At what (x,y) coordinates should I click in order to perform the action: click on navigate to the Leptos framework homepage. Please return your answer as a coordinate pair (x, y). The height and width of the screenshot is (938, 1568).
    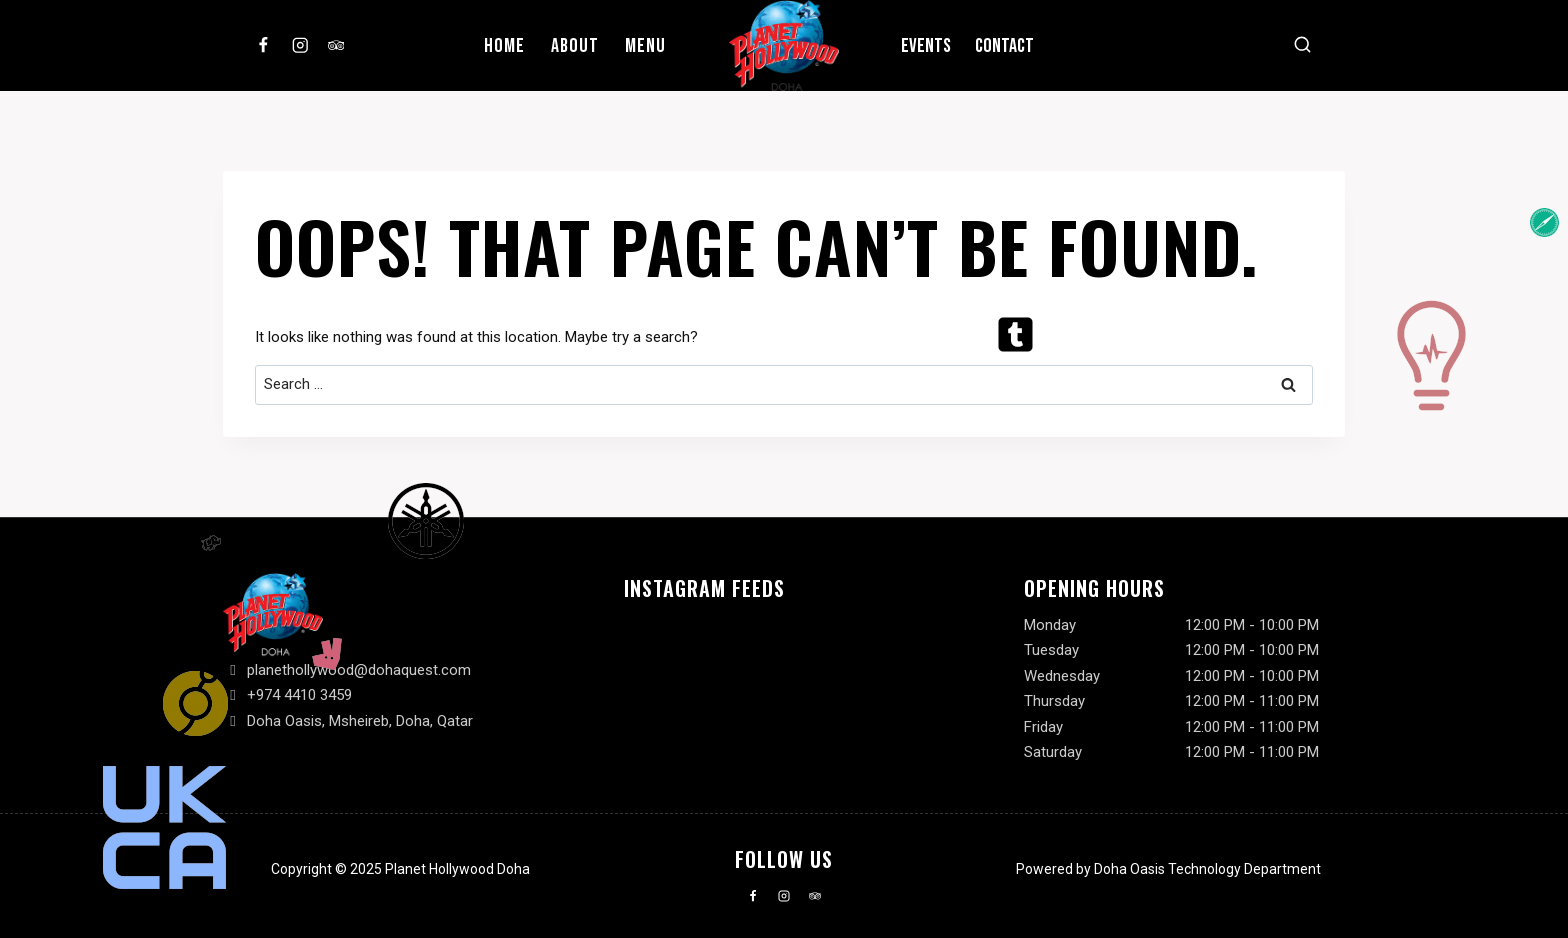
    Looking at the image, I should click on (195, 703).